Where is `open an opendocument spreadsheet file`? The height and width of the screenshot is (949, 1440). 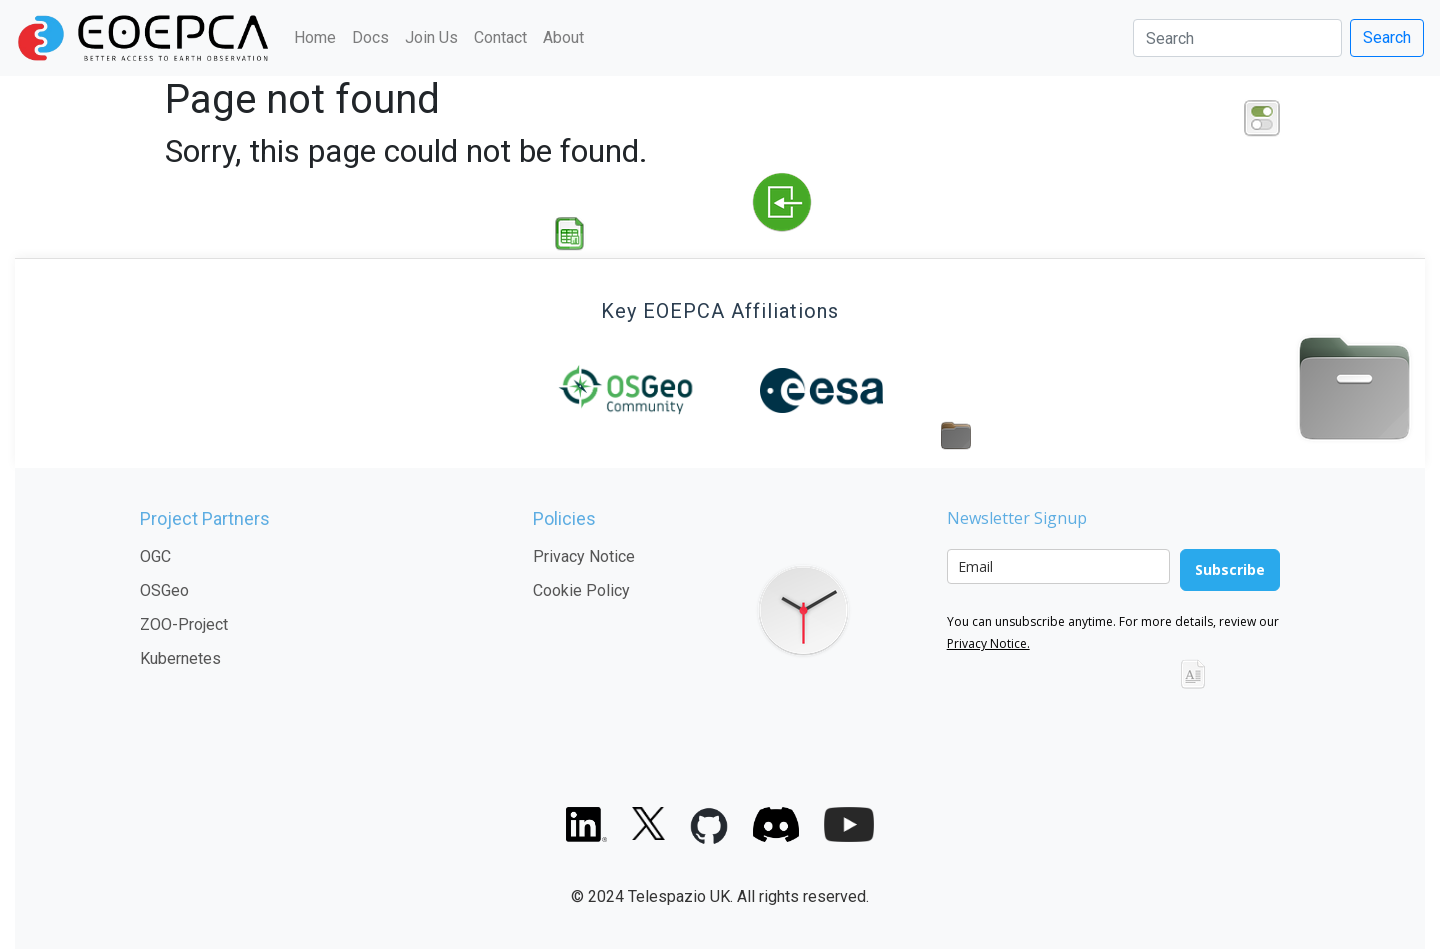
open an opendocument spreadsheet file is located at coordinates (569, 233).